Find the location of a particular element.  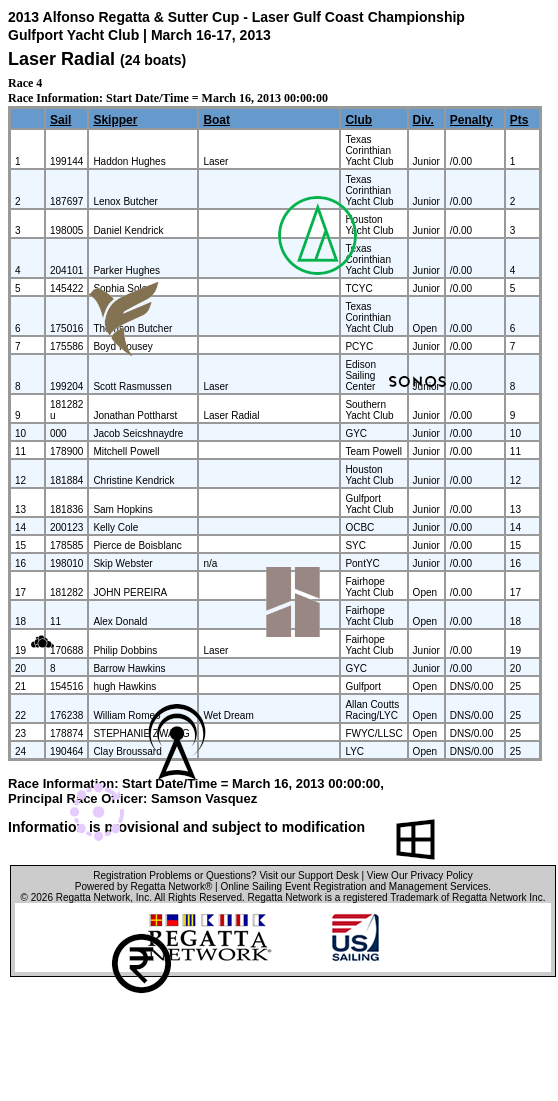

open the fing network scanner app is located at coordinates (97, 812).